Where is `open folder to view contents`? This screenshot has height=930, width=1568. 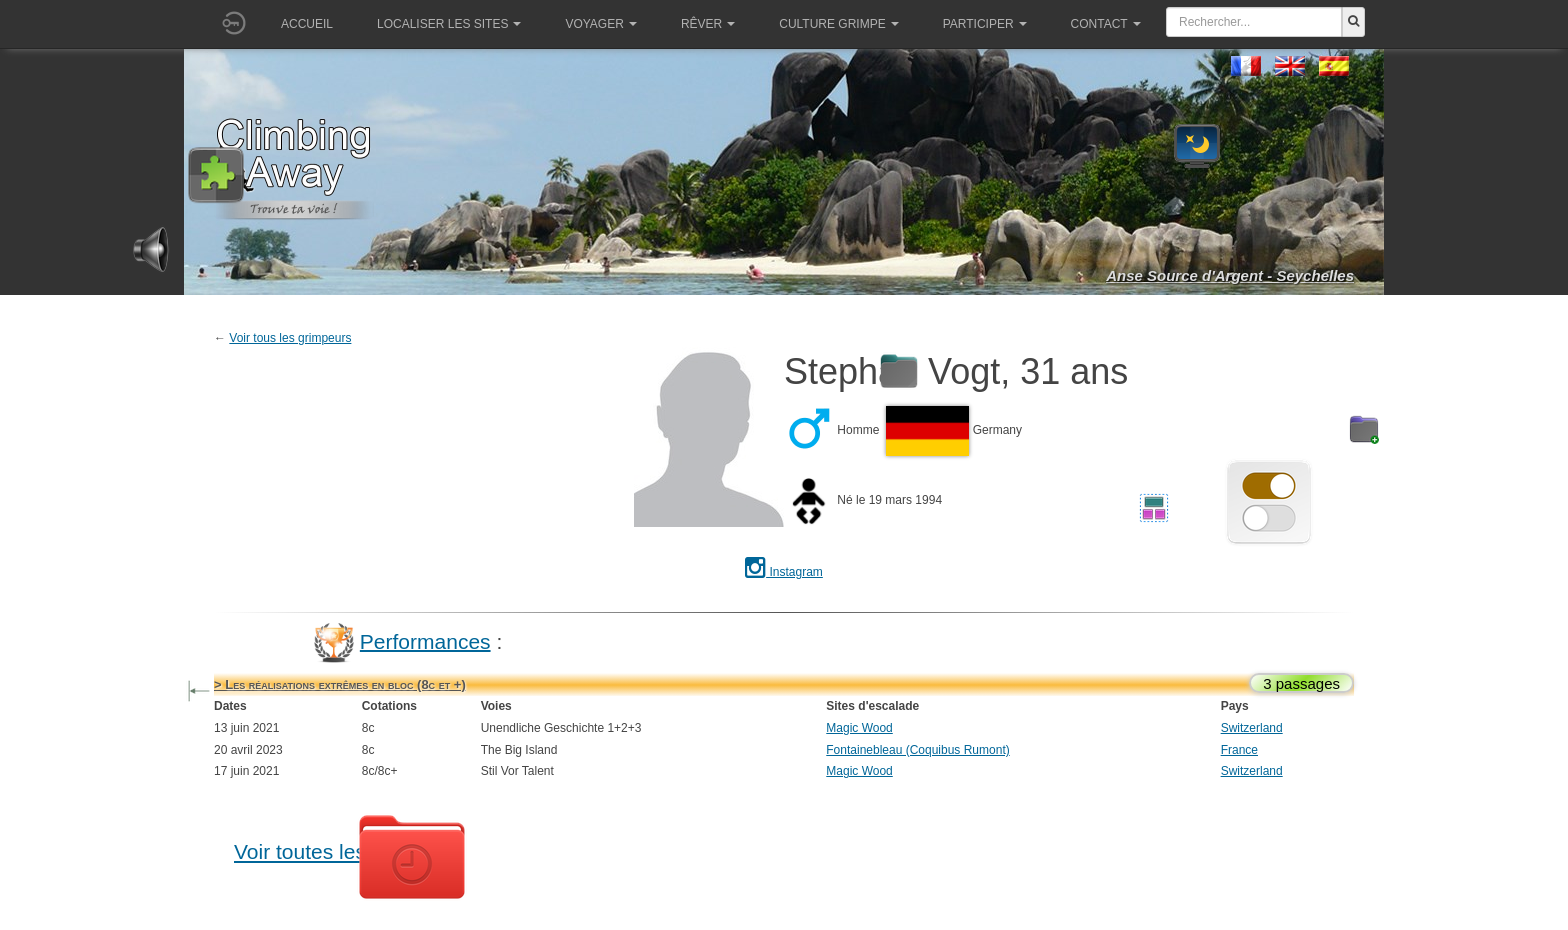
open folder to view contents is located at coordinates (899, 371).